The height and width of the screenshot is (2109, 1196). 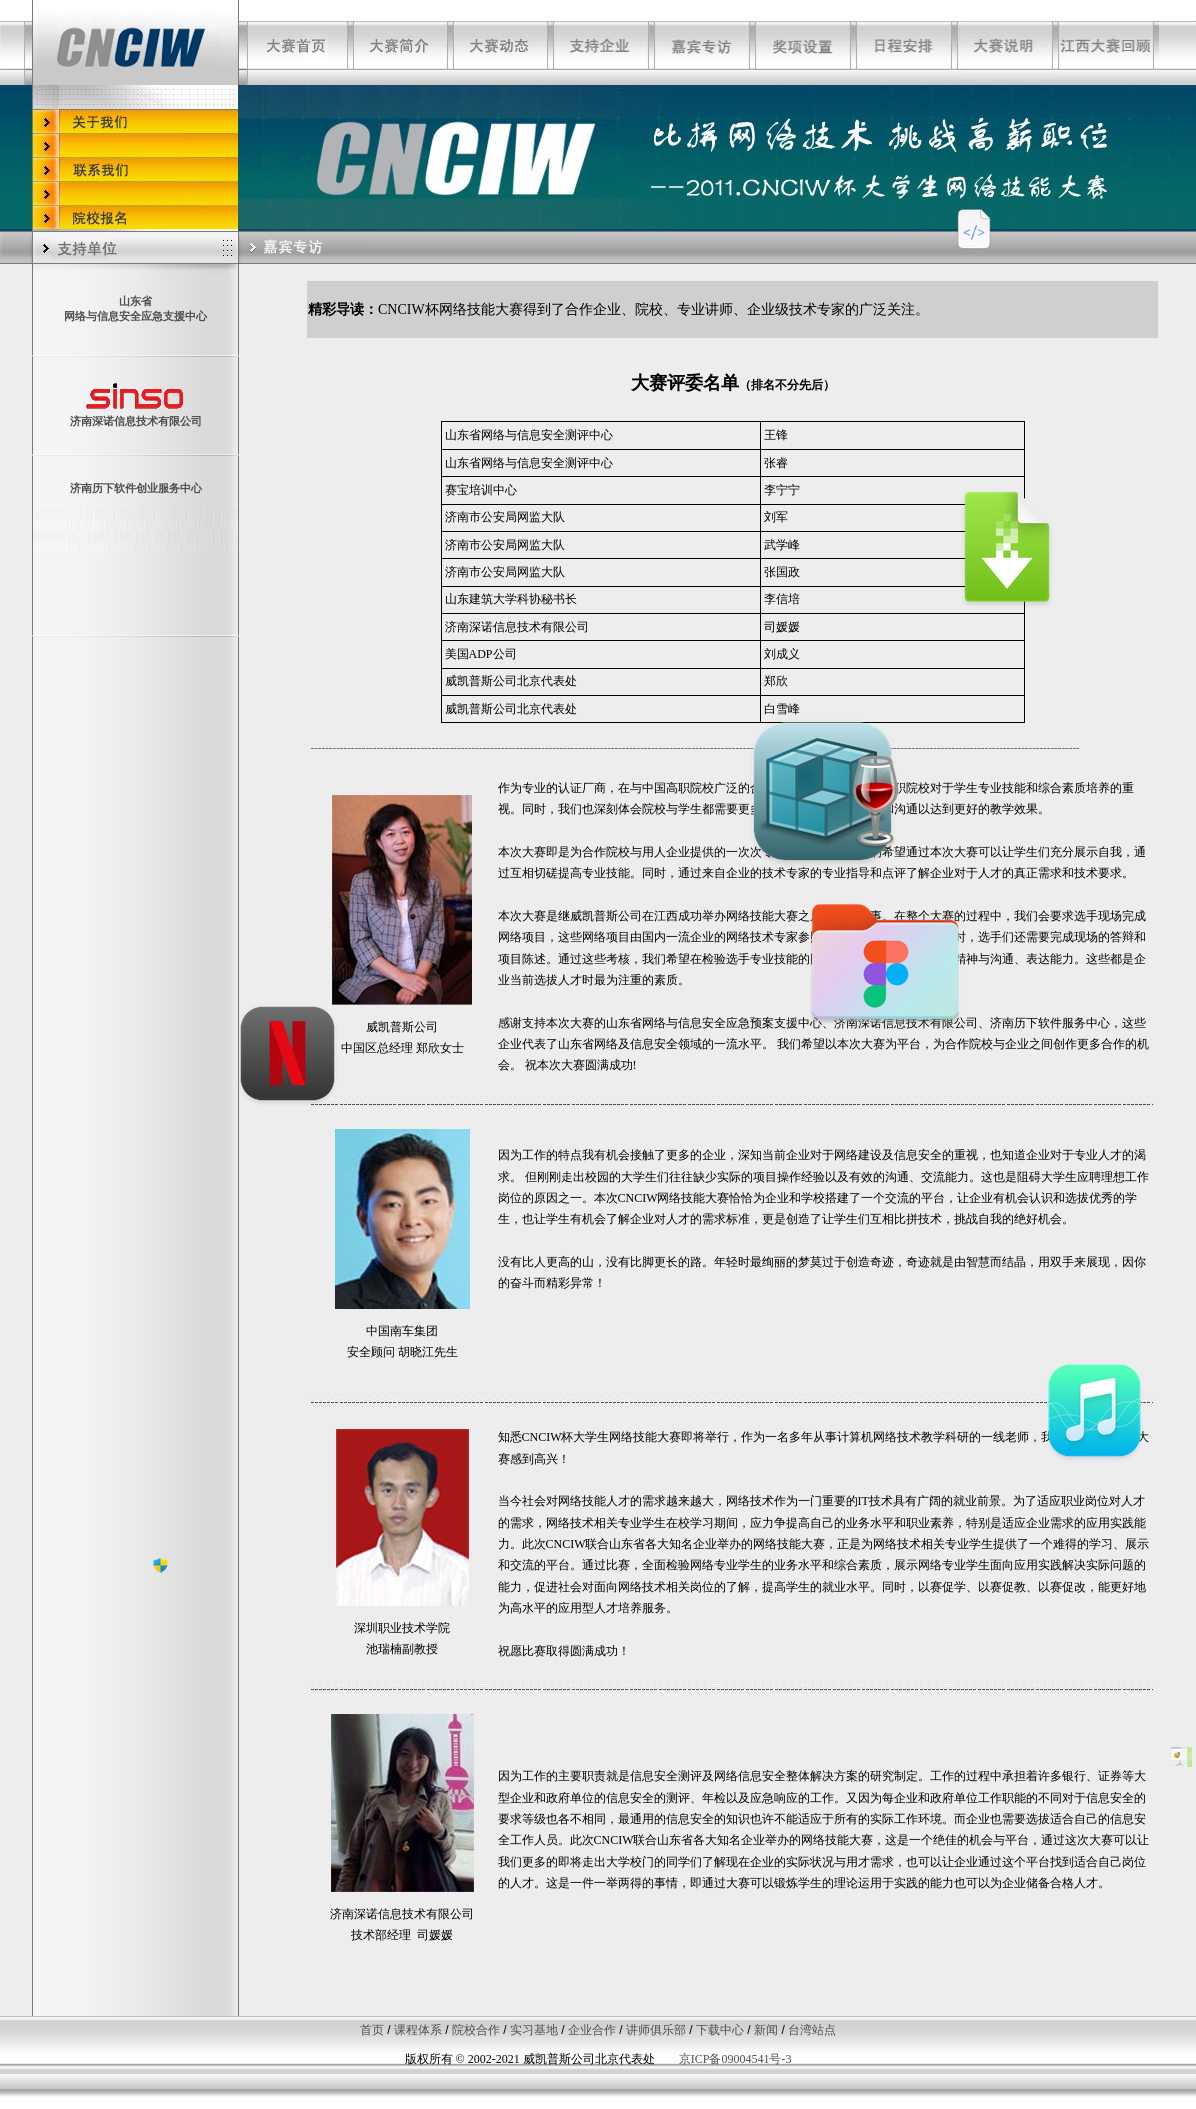 What do you see at coordinates (1007, 549) in the screenshot?
I see `file download in progress` at bounding box center [1007, 549].